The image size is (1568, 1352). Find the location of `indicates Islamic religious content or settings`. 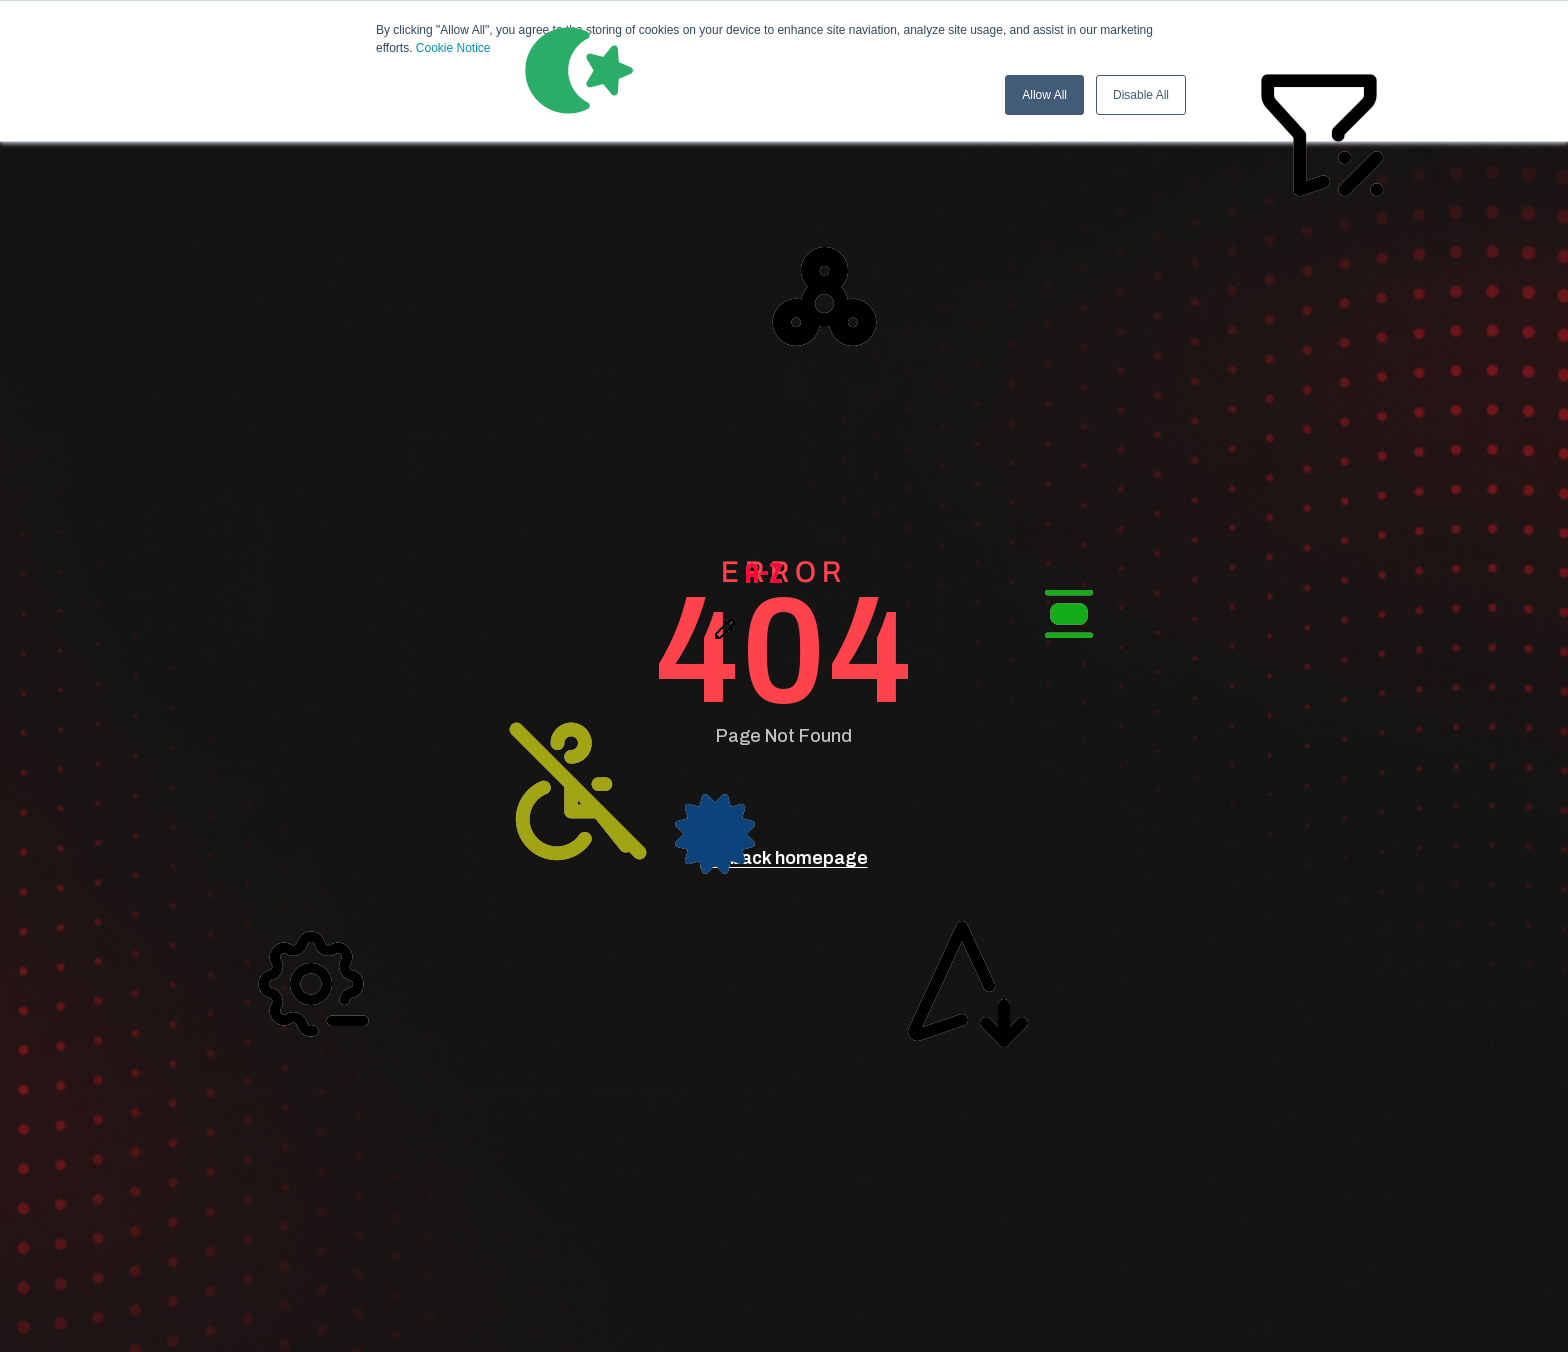

indicates Islamic religious content or settings is located at coordinates (575, 70).